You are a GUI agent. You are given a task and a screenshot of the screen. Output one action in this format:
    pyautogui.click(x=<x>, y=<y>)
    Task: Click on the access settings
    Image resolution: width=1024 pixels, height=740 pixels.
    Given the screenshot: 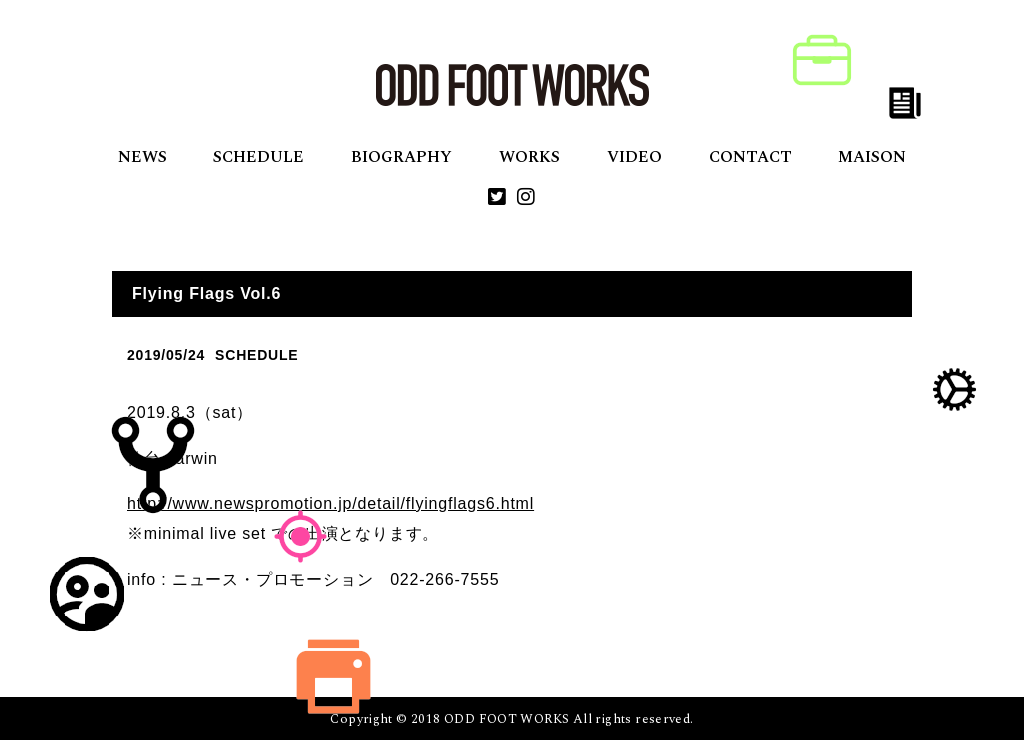 What is the action you would take?
    pyautogui.click(x=954, y=389)
    